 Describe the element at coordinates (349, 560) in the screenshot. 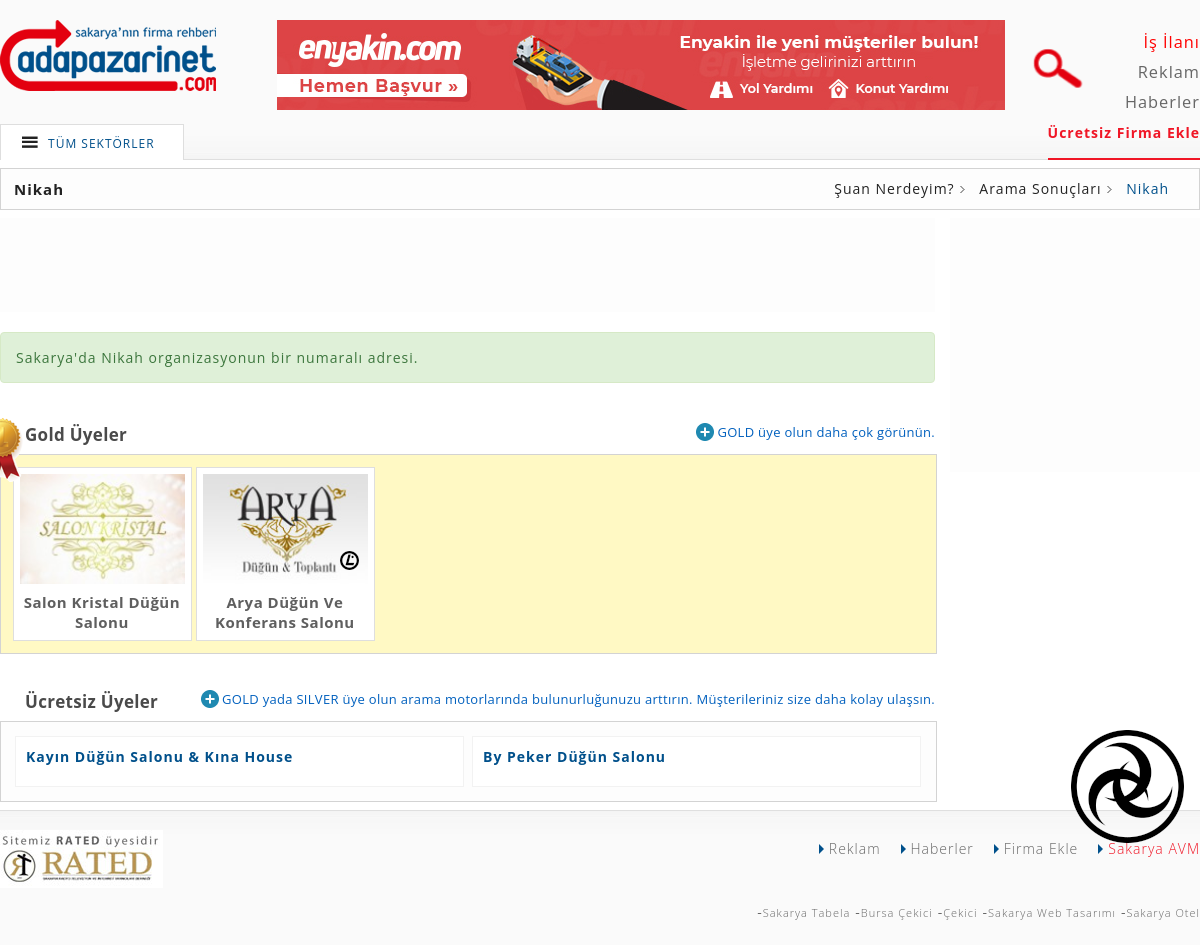

I see `linux professional institute logo` at that location.